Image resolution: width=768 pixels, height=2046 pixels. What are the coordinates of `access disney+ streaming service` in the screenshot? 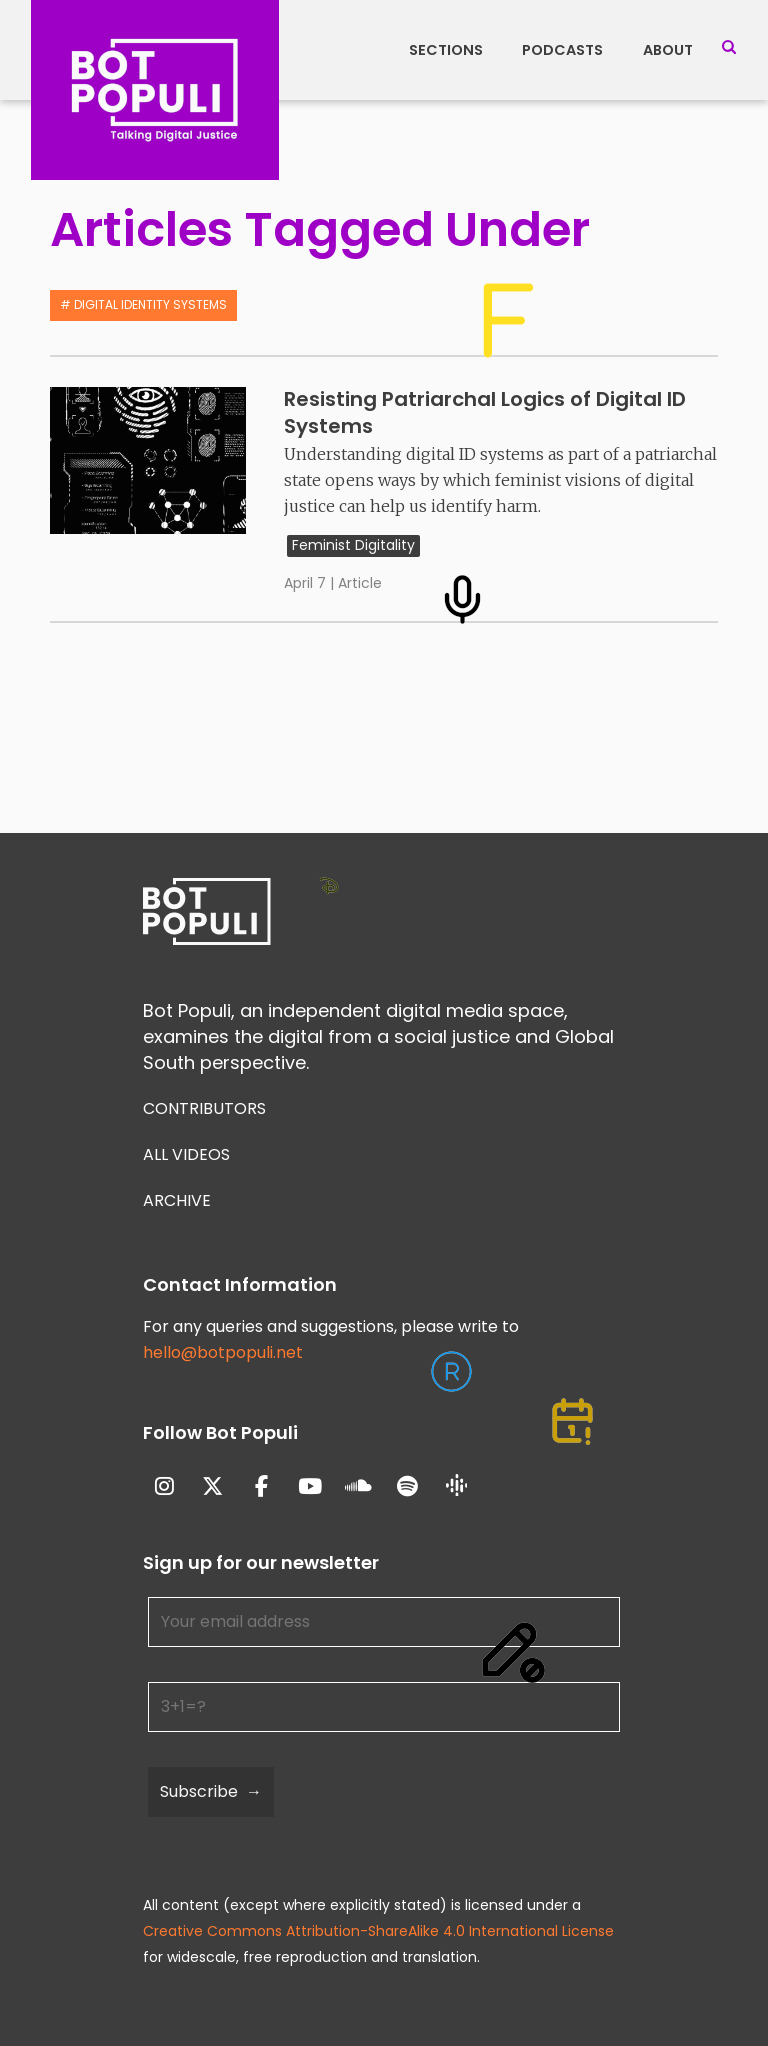 It's located at (329, 885).